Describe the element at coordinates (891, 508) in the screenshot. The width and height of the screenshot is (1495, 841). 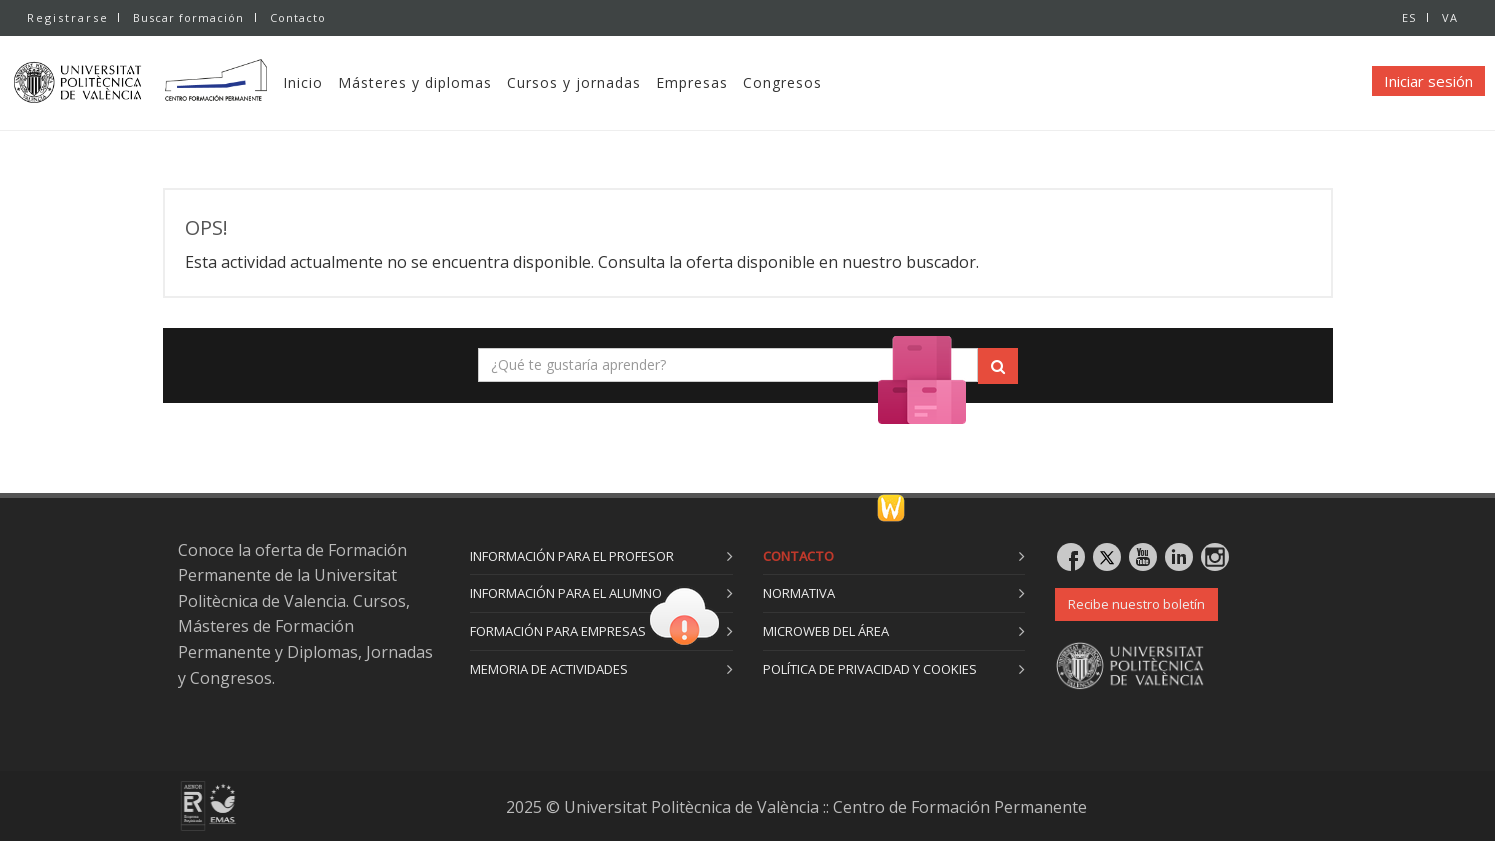
I see `open the wayland display server application` at that location.